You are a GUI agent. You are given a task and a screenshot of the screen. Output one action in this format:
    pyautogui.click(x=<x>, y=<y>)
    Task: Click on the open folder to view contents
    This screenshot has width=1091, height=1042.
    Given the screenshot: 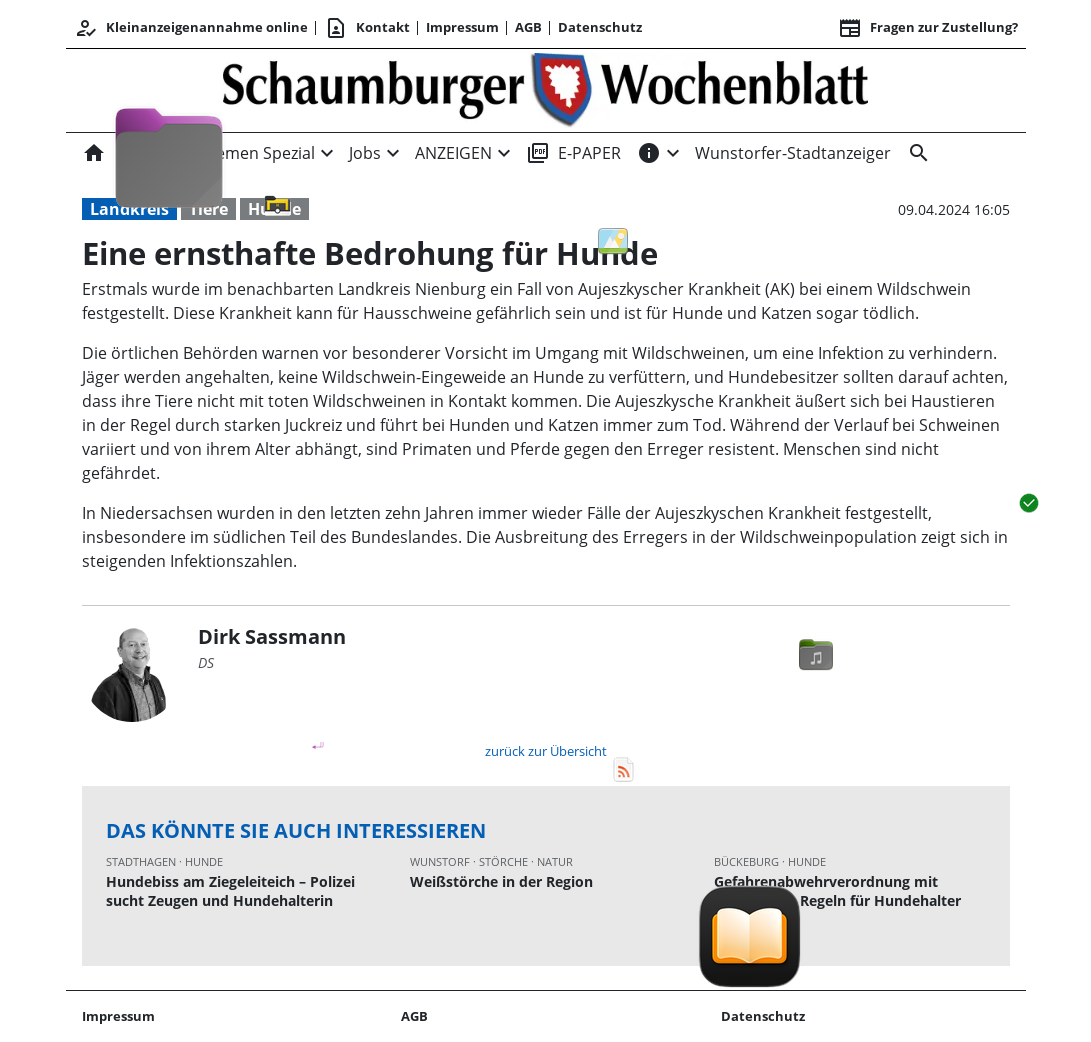 What is the action you would take?
    pyautogui.click(x=169, y=158)
    